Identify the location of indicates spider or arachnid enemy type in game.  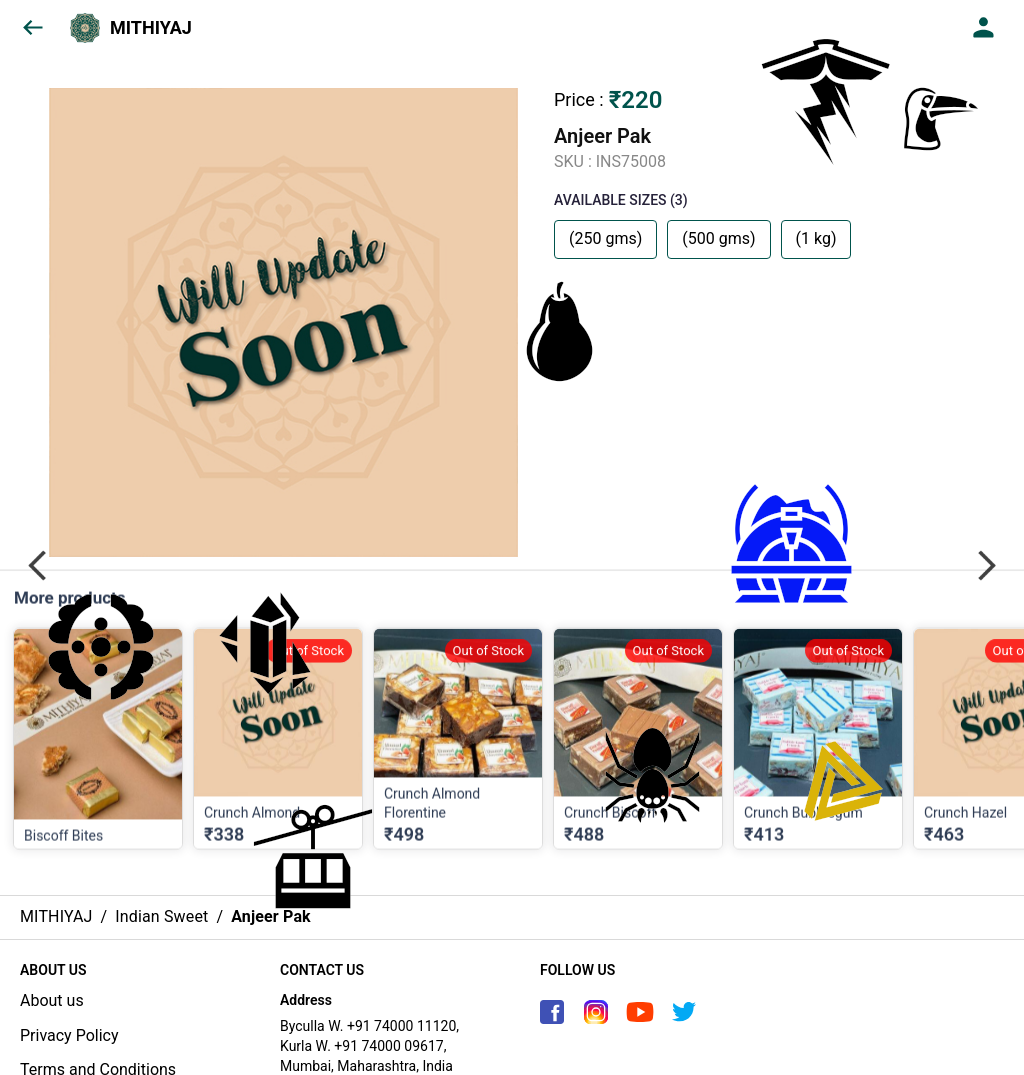
(652, 774).